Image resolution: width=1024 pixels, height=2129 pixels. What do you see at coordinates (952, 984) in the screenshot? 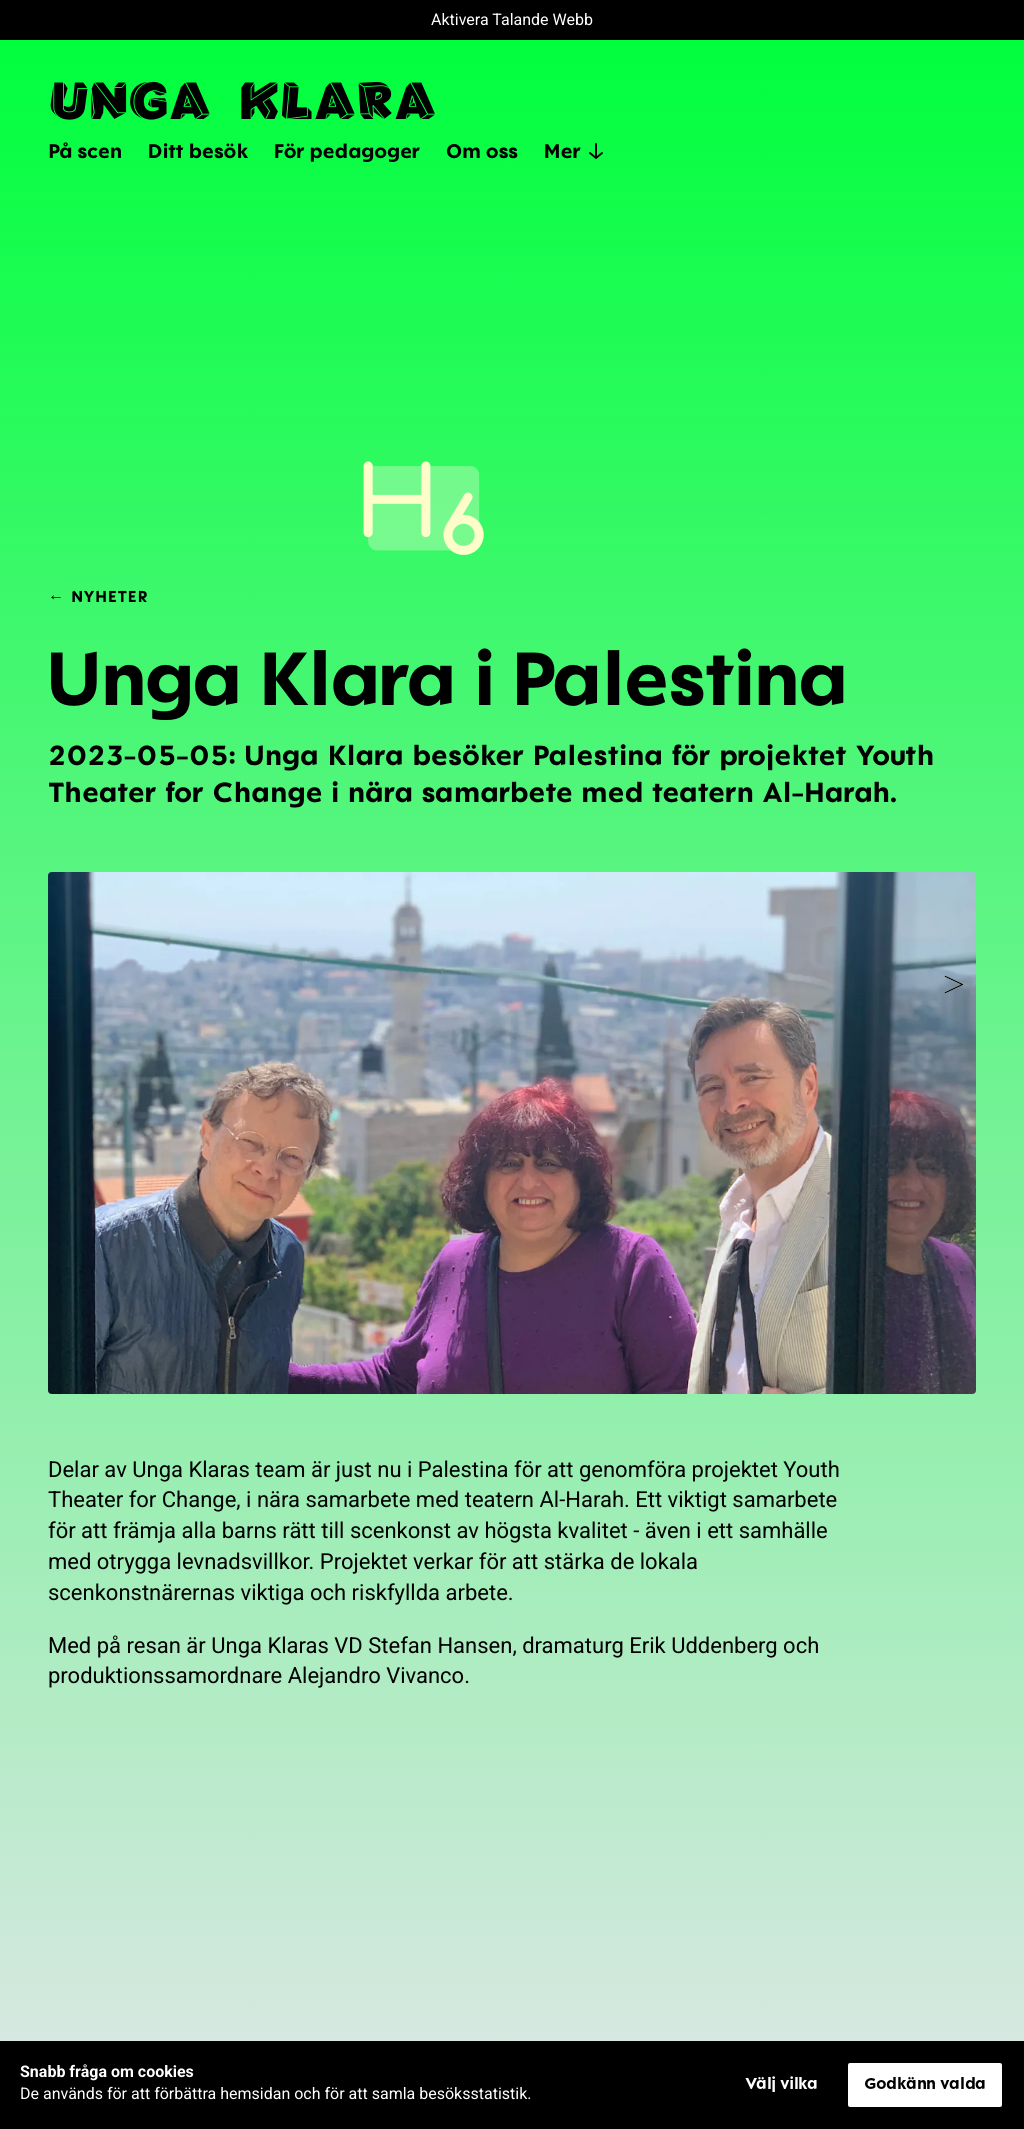
I see `navigate to the next item or page` at bounding box center [952, 984].